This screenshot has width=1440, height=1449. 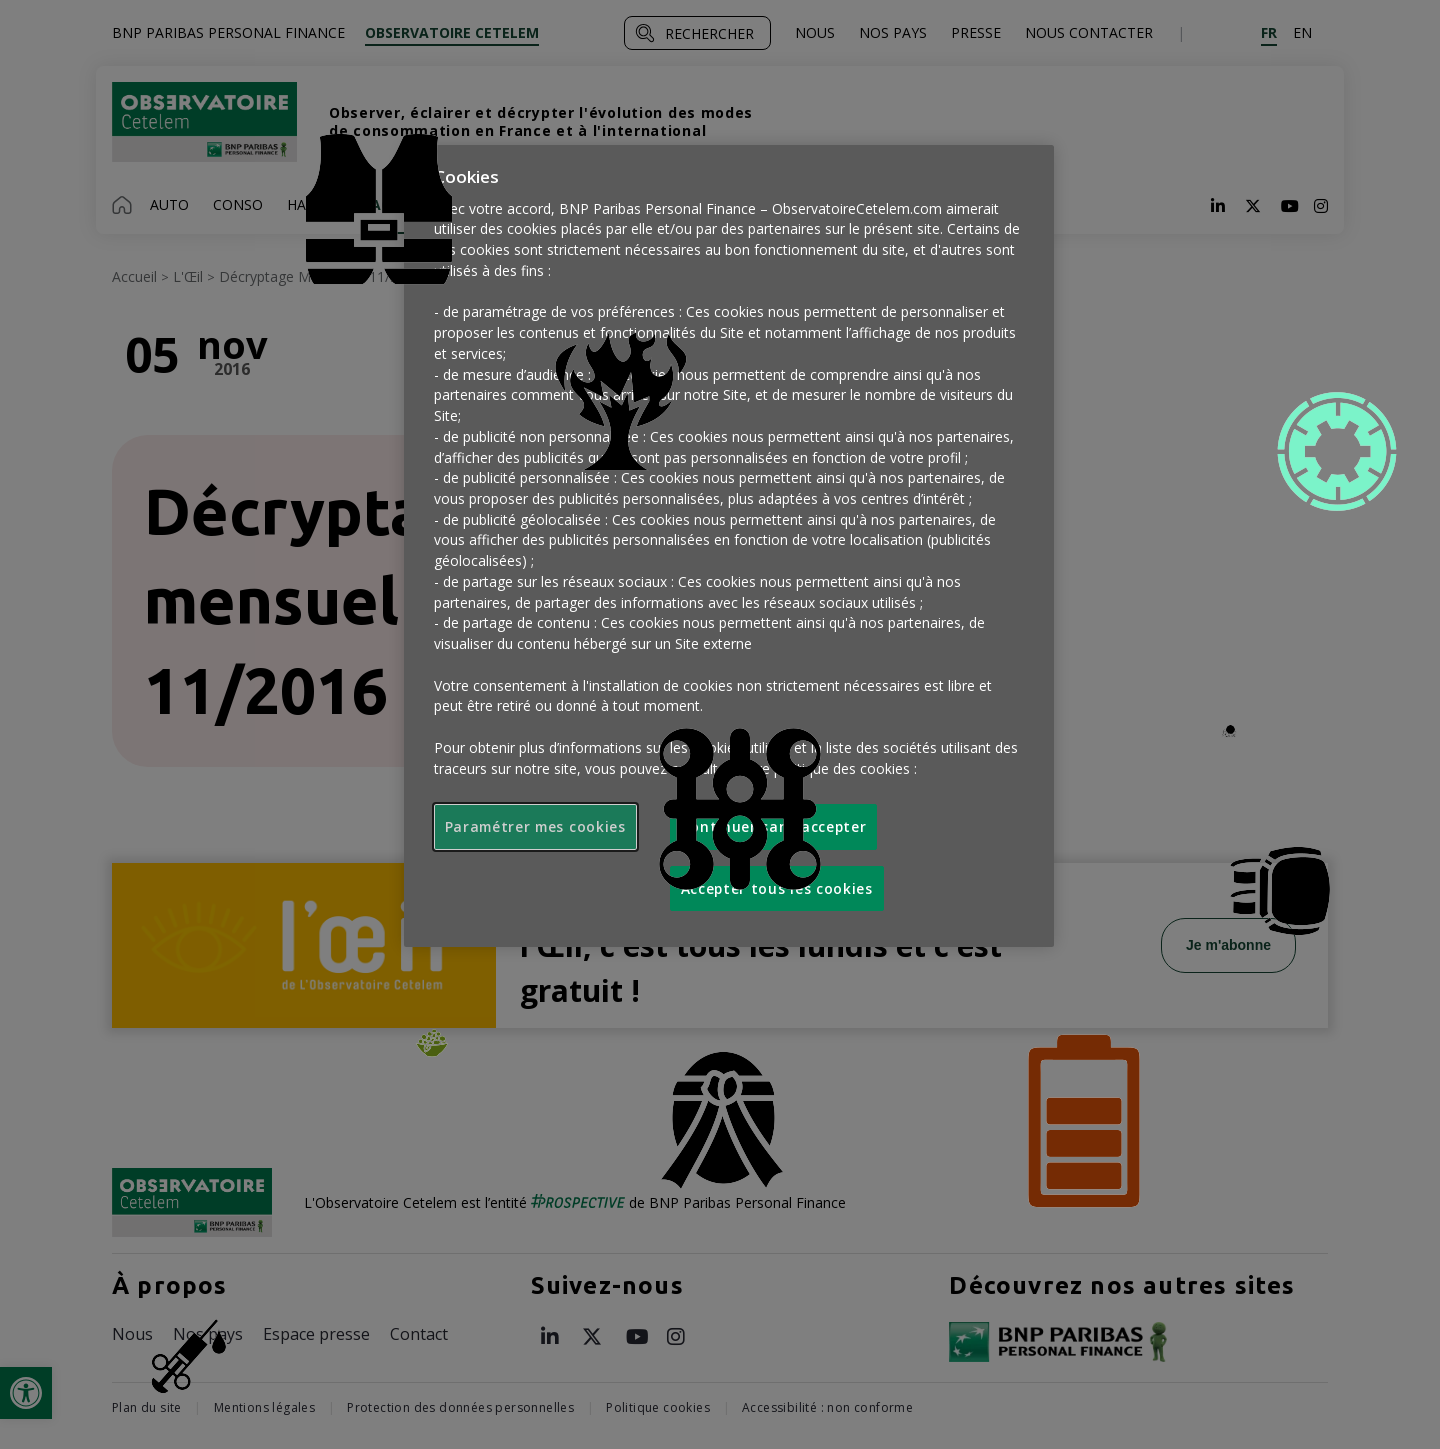 What do you see at coordinates (379, 209) in the screenshot?
I see `access safety equipment or gear settings` at bounding box center [379, 209].